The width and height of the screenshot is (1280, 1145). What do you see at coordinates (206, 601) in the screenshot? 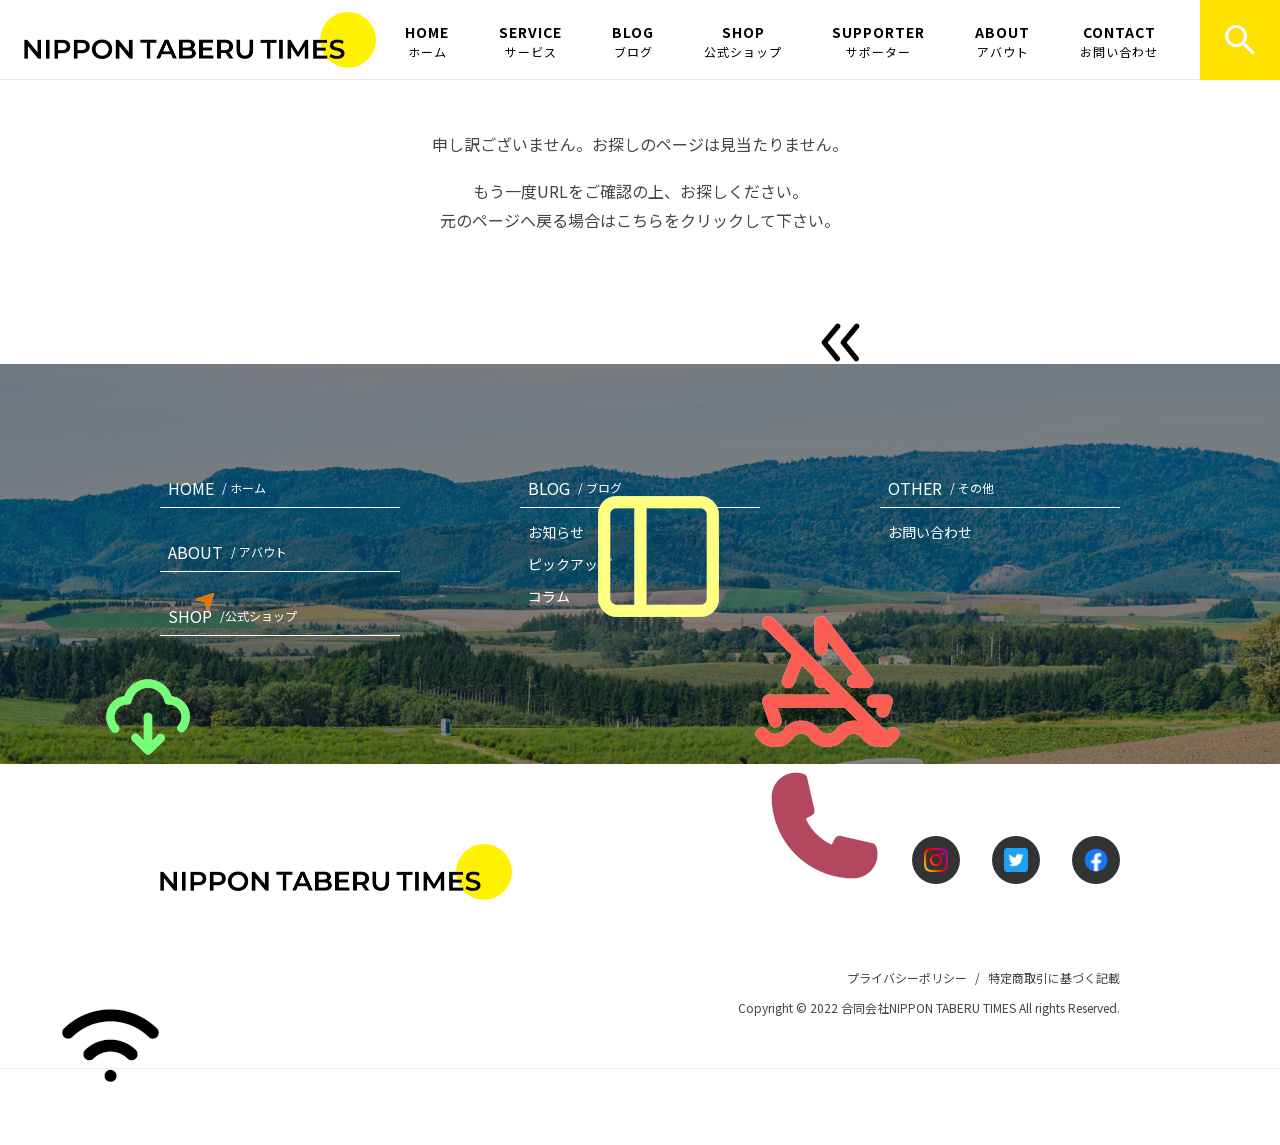
I see `navigate to current location` at bounding box center [206, 601].